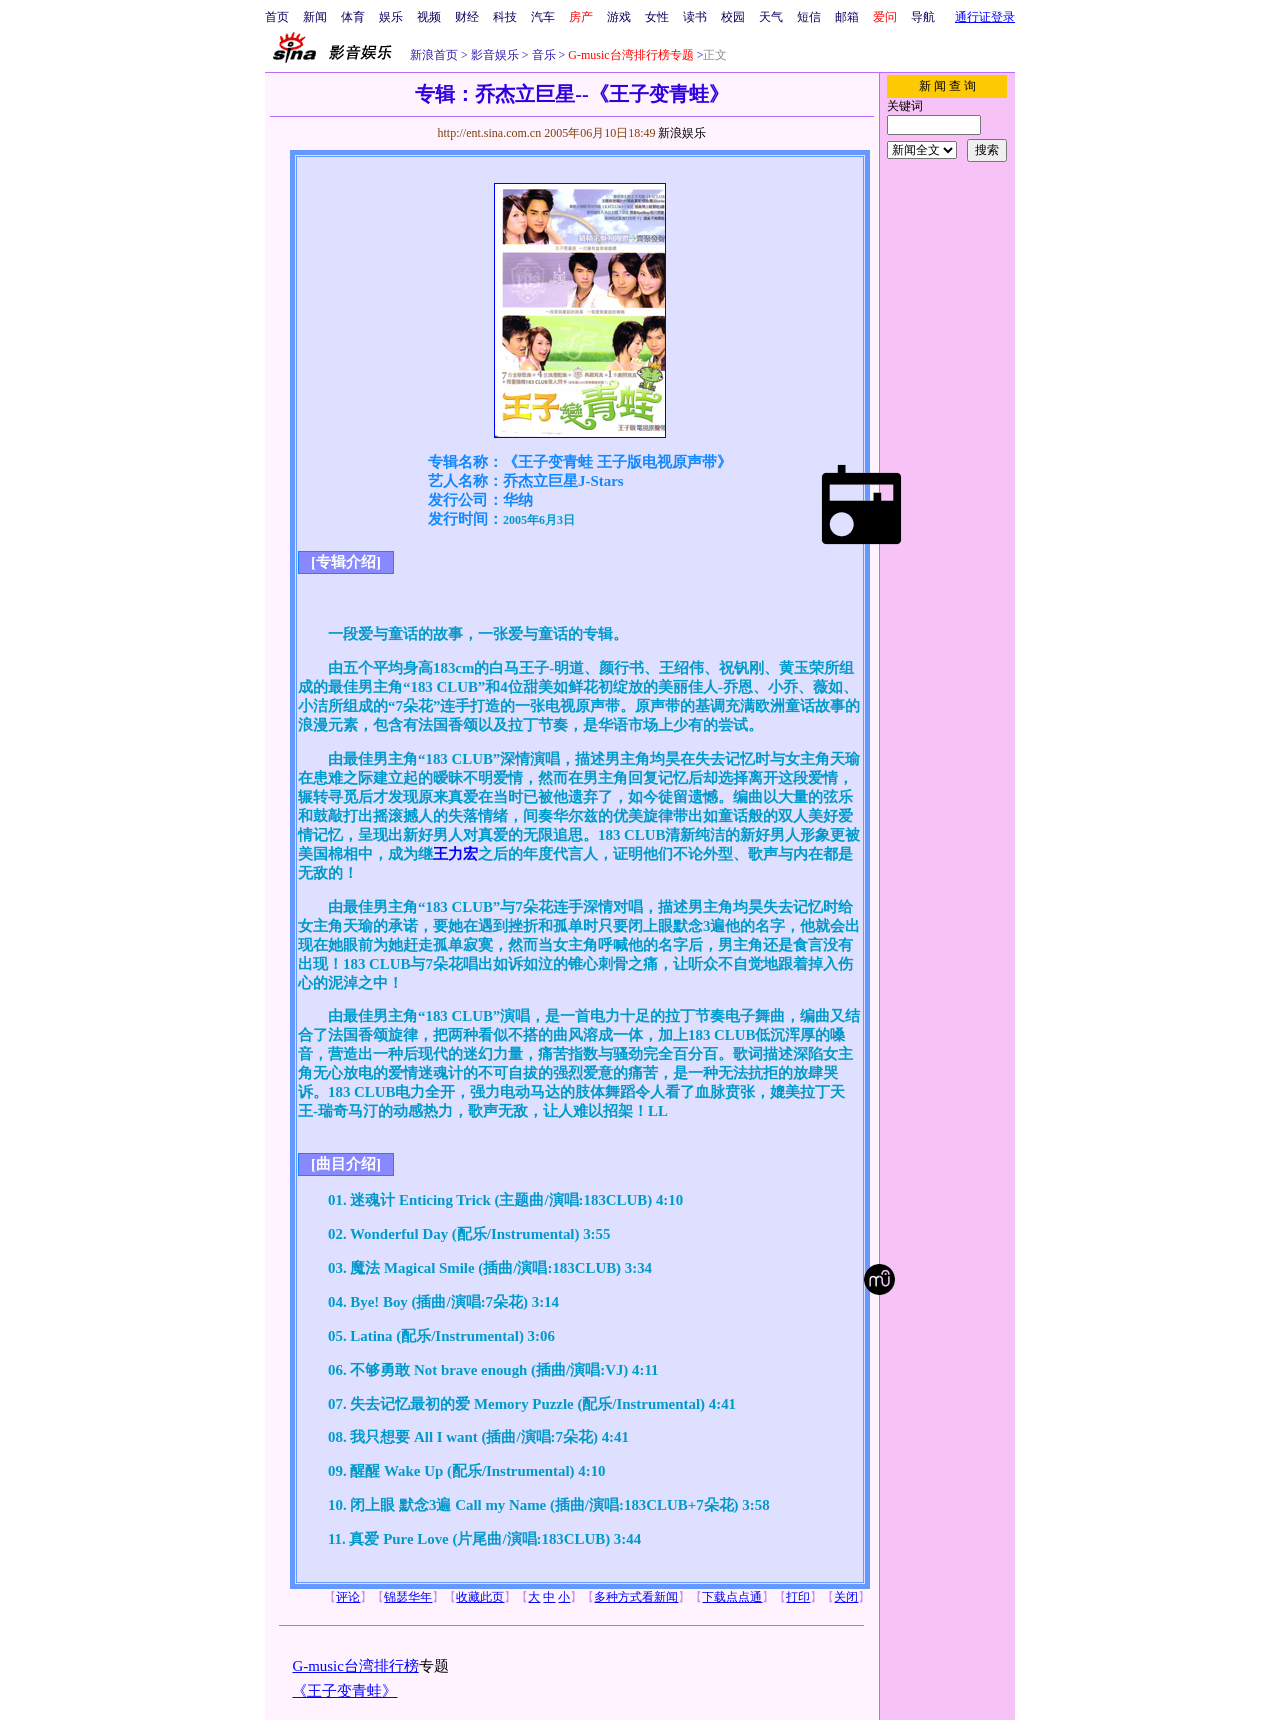 The width and height of the screenshot is (1280, 1725). I want to click on listen to radio or audio broadcasts, so click(861, 508).